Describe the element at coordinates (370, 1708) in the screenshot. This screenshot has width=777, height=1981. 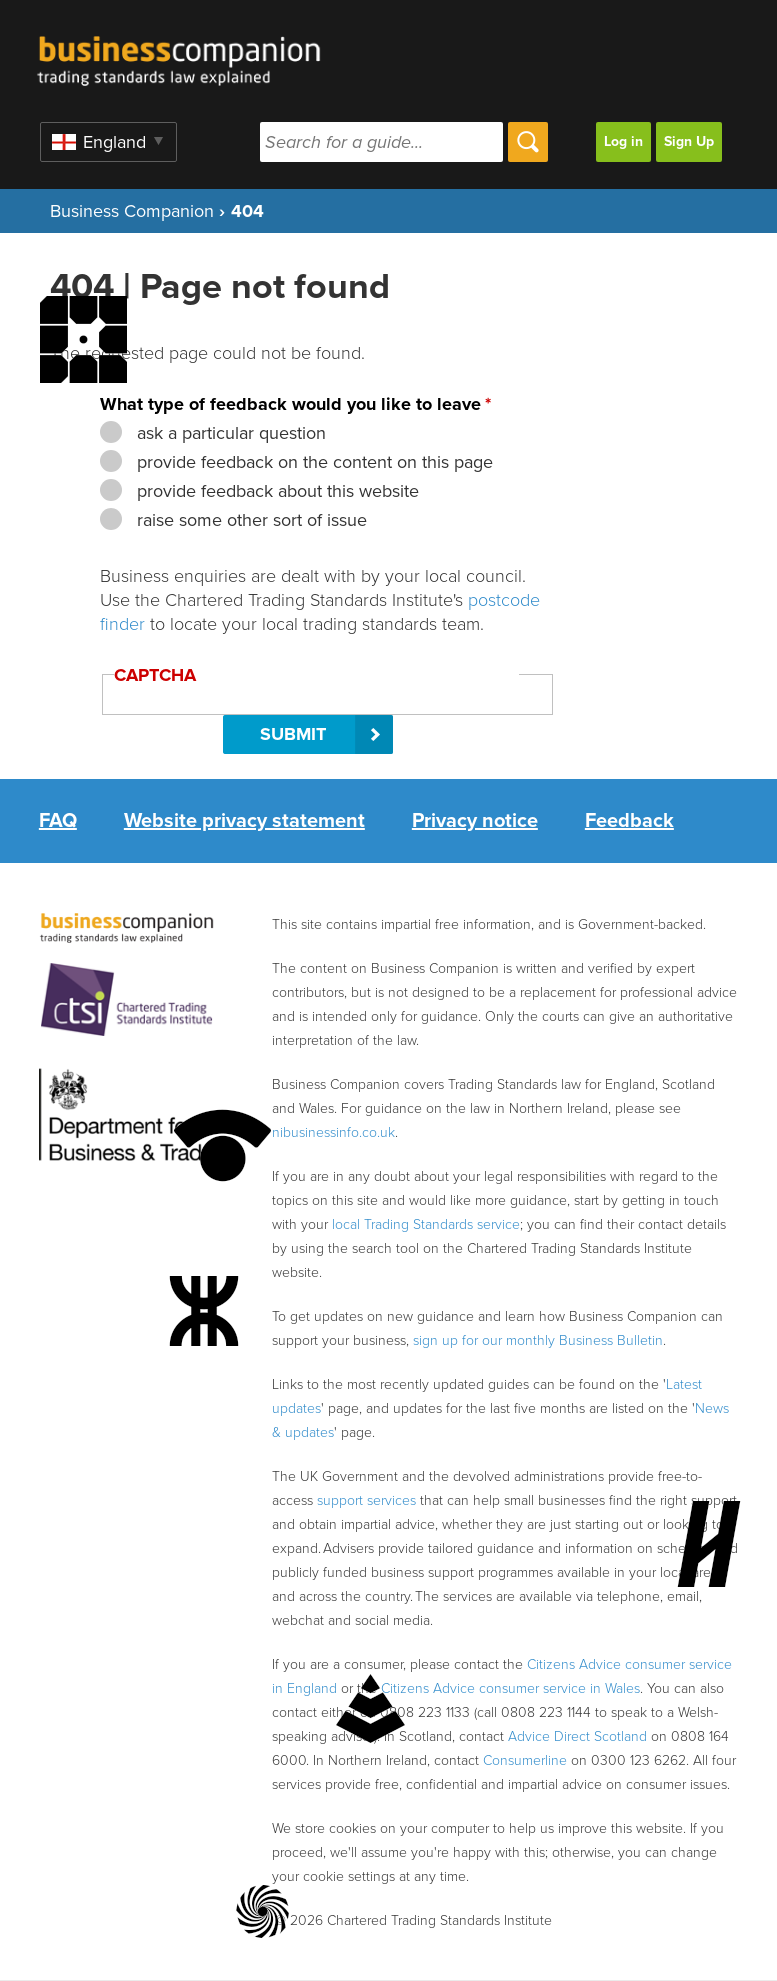
I see `red app logo` at that location.